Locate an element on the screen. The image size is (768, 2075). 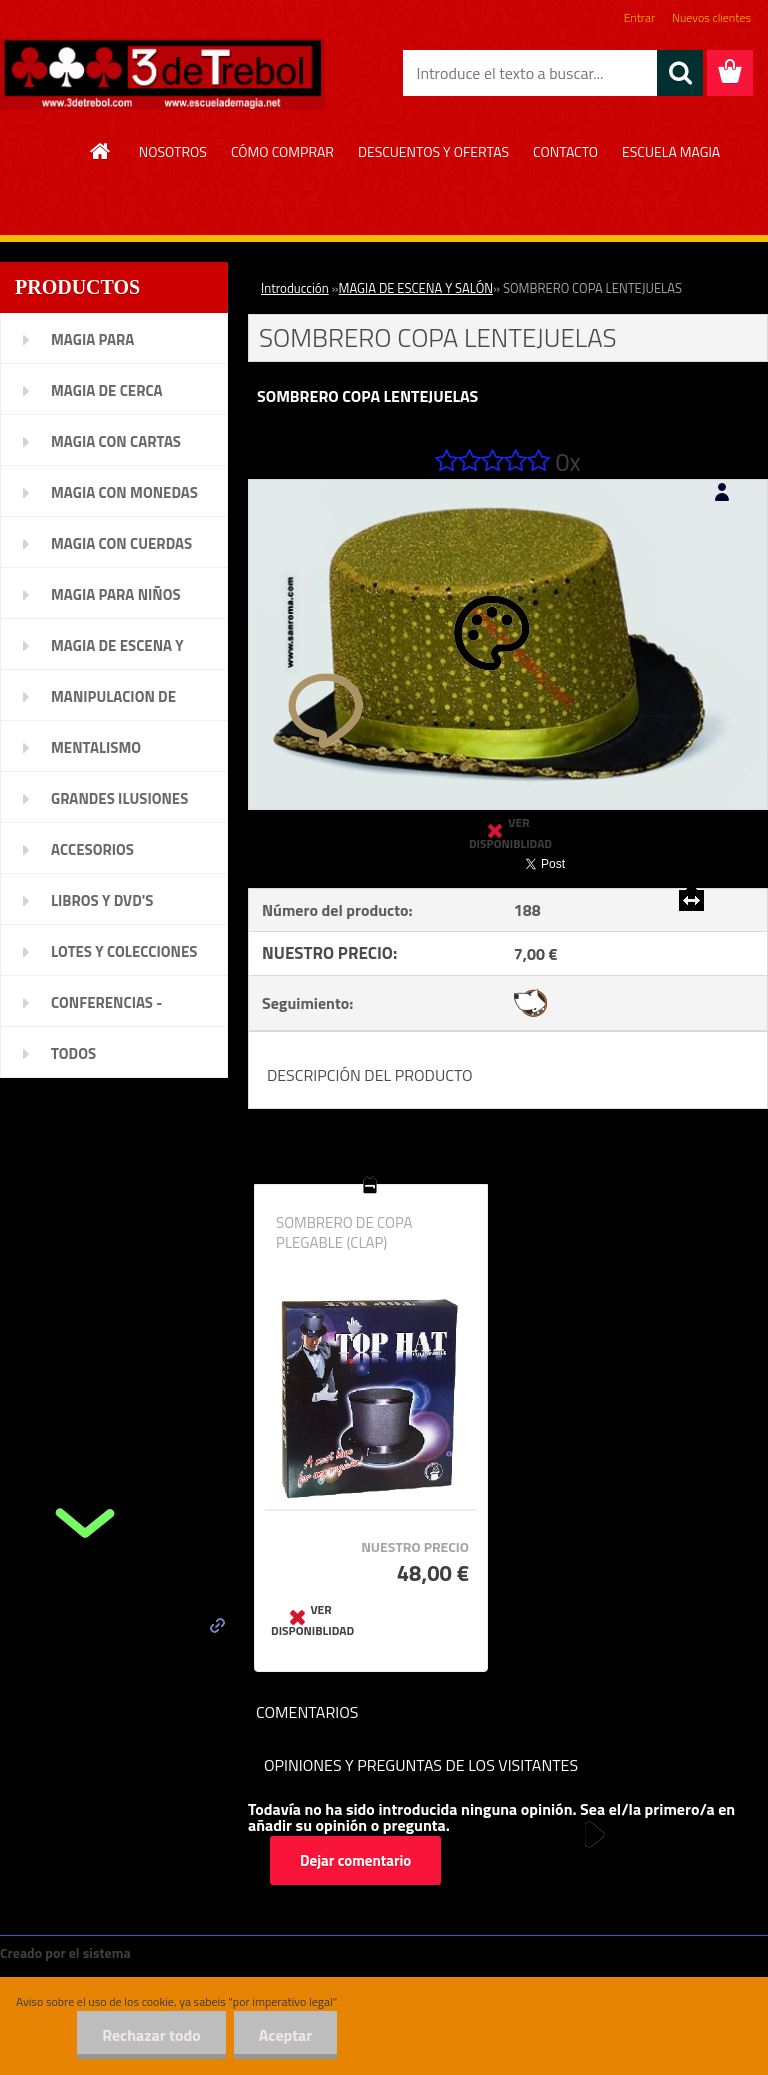
customize theme or color settings is located at coordinates (492, 633).